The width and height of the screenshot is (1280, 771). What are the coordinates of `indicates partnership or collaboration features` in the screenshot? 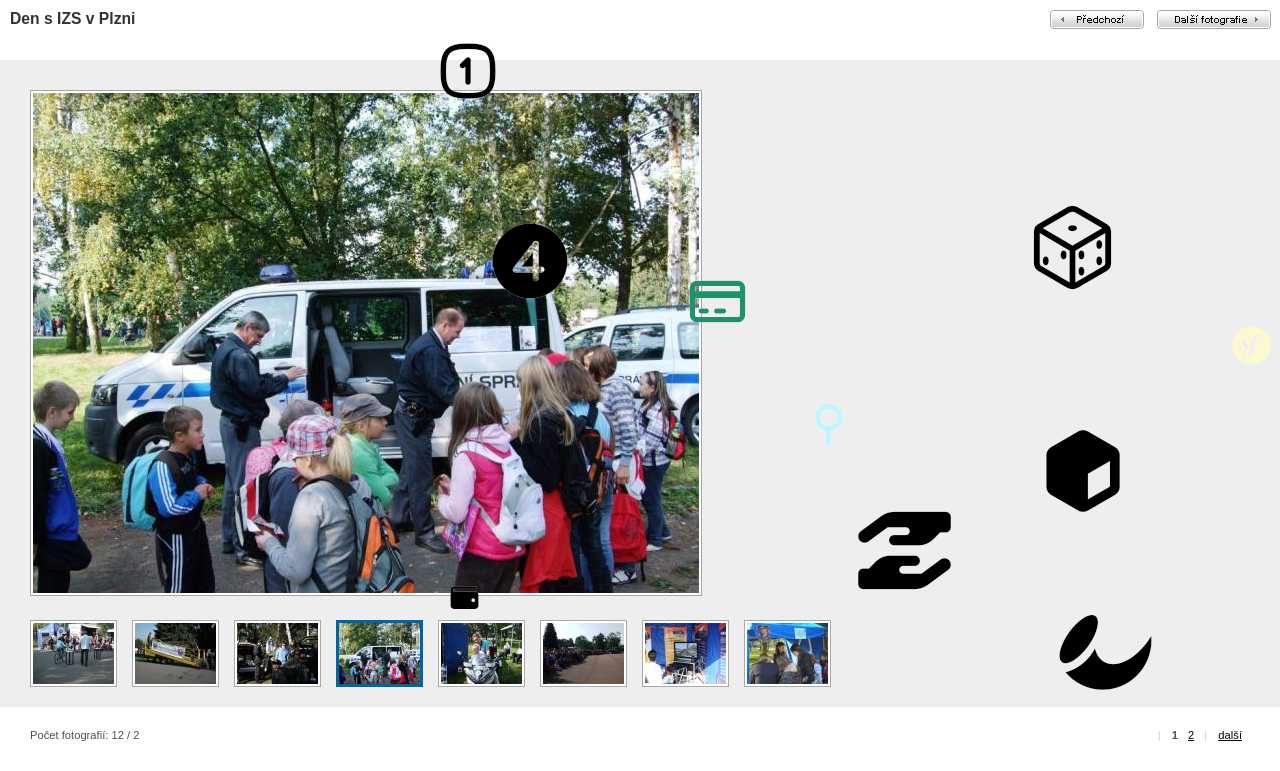 It's located at (904, 550).